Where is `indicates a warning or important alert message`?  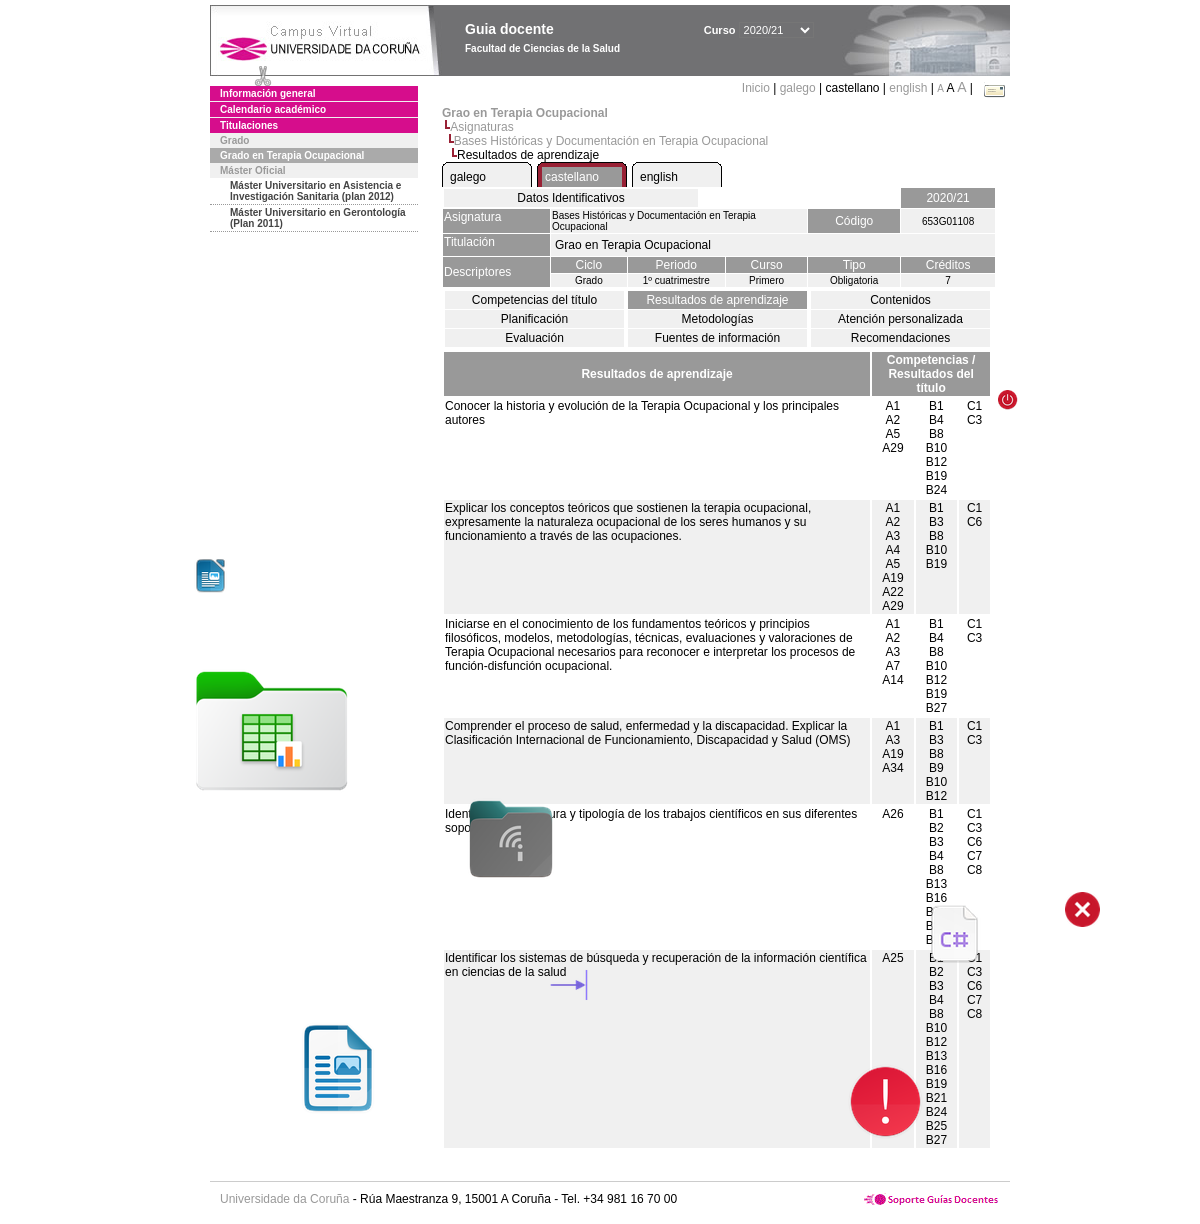 indicates a warning or important alert message is located at coordinates (885, 1101).